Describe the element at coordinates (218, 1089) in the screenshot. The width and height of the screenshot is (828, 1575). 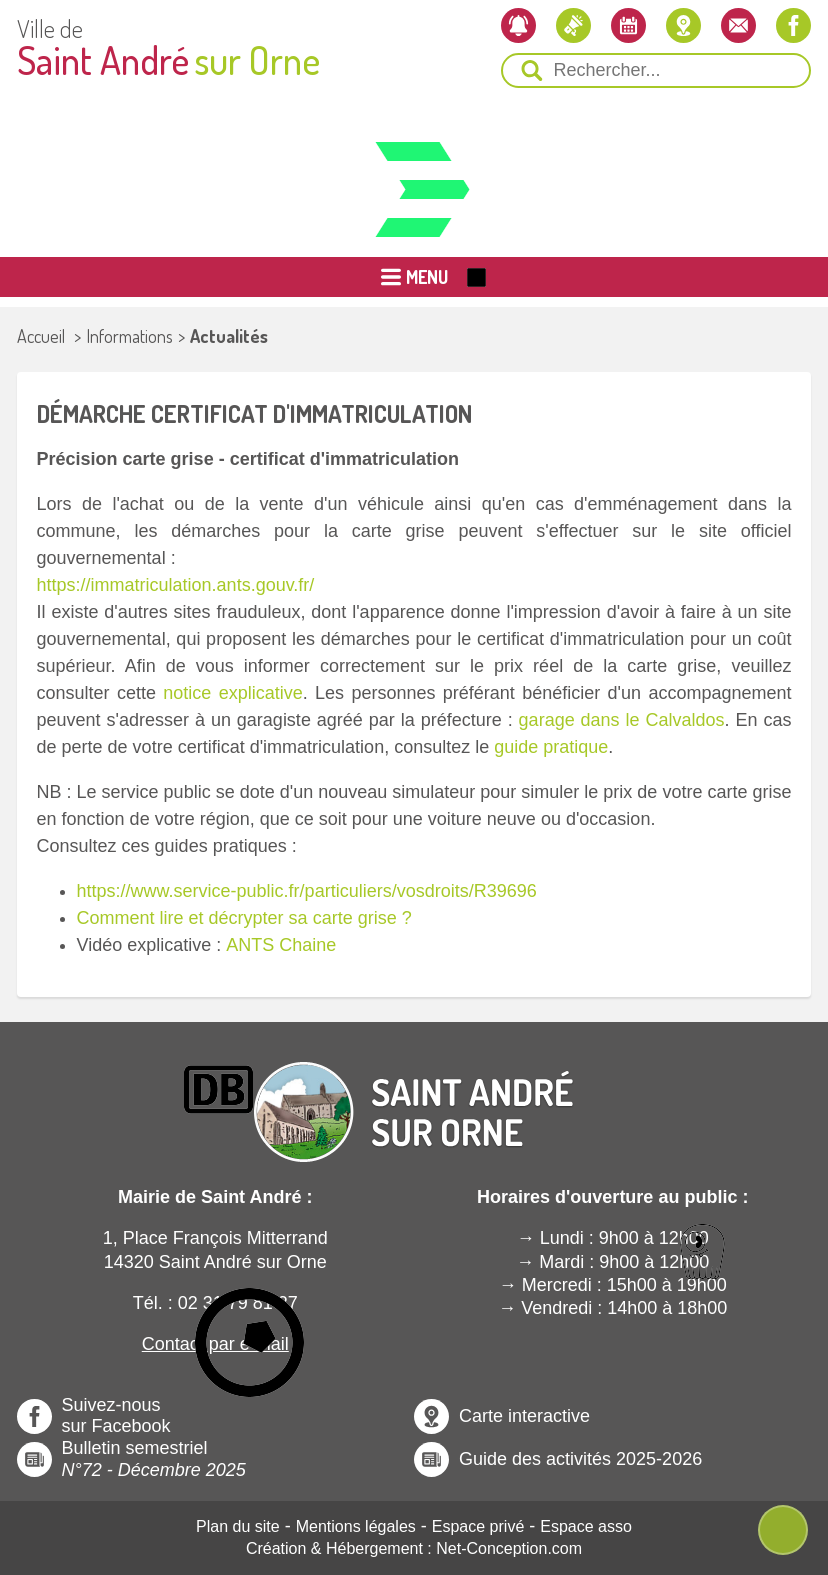
I see `deutsche bahn logo - german railway company` at that location.